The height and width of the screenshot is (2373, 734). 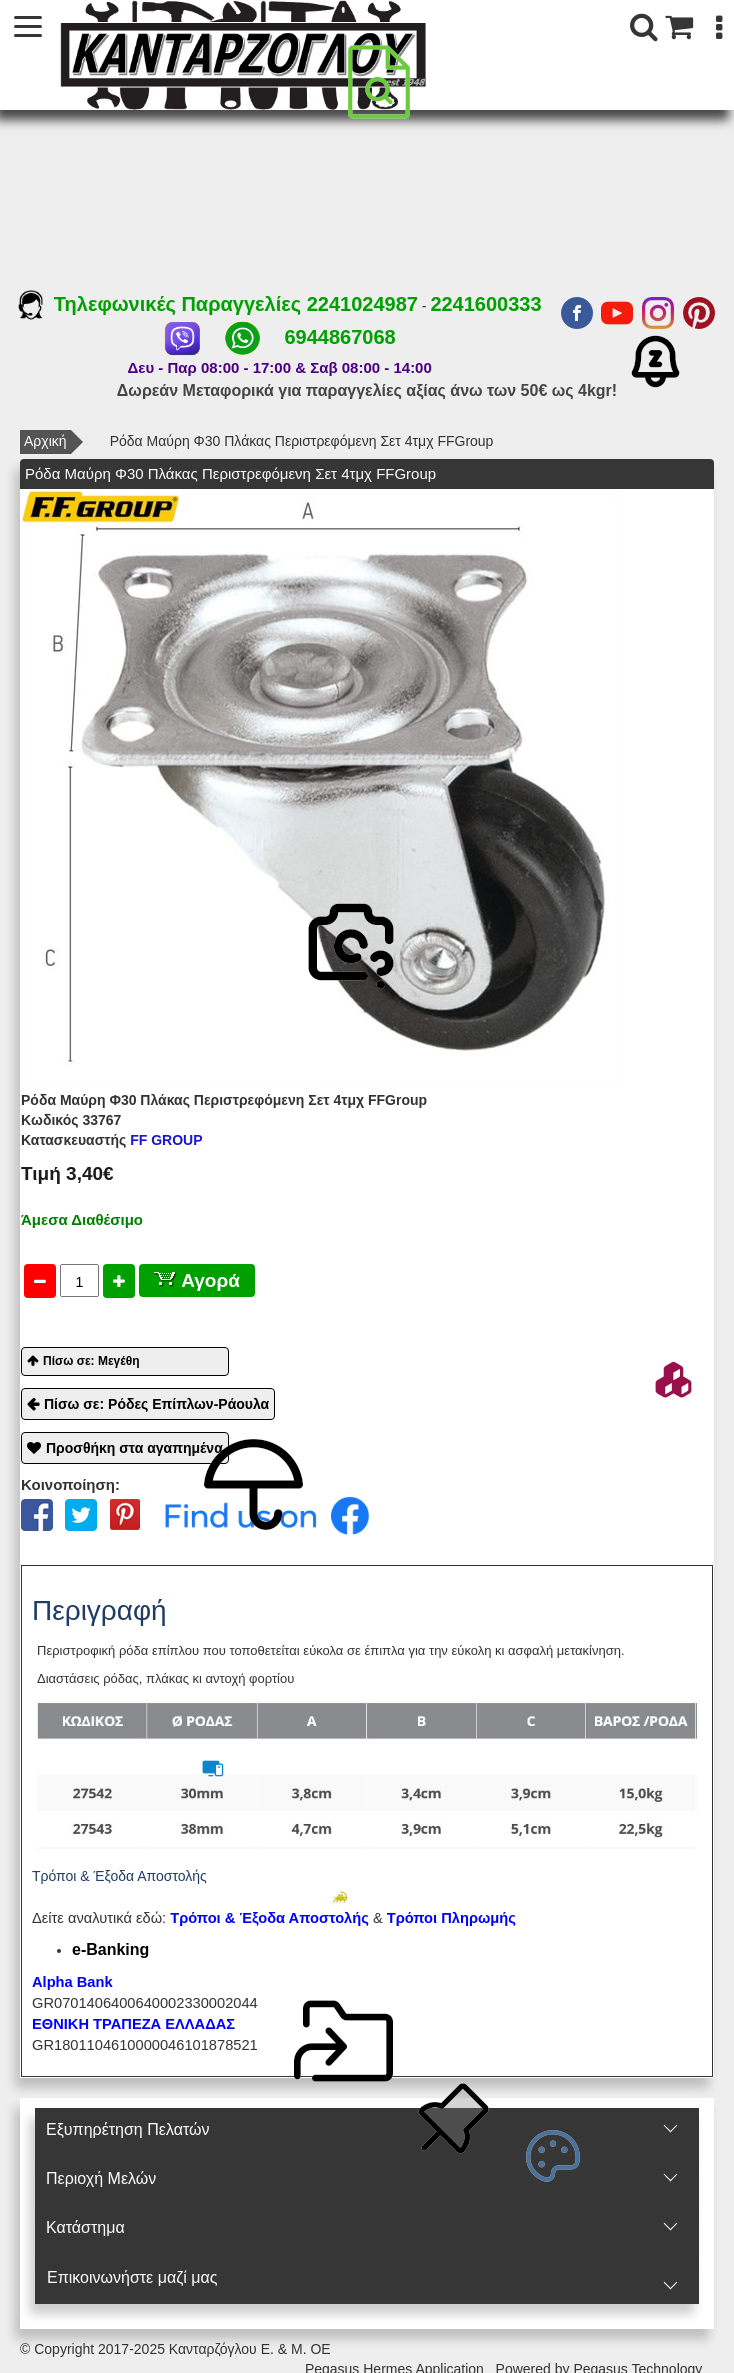 I want to click on enable sleep mode or snooze notifications, so click(x=655, y=361).